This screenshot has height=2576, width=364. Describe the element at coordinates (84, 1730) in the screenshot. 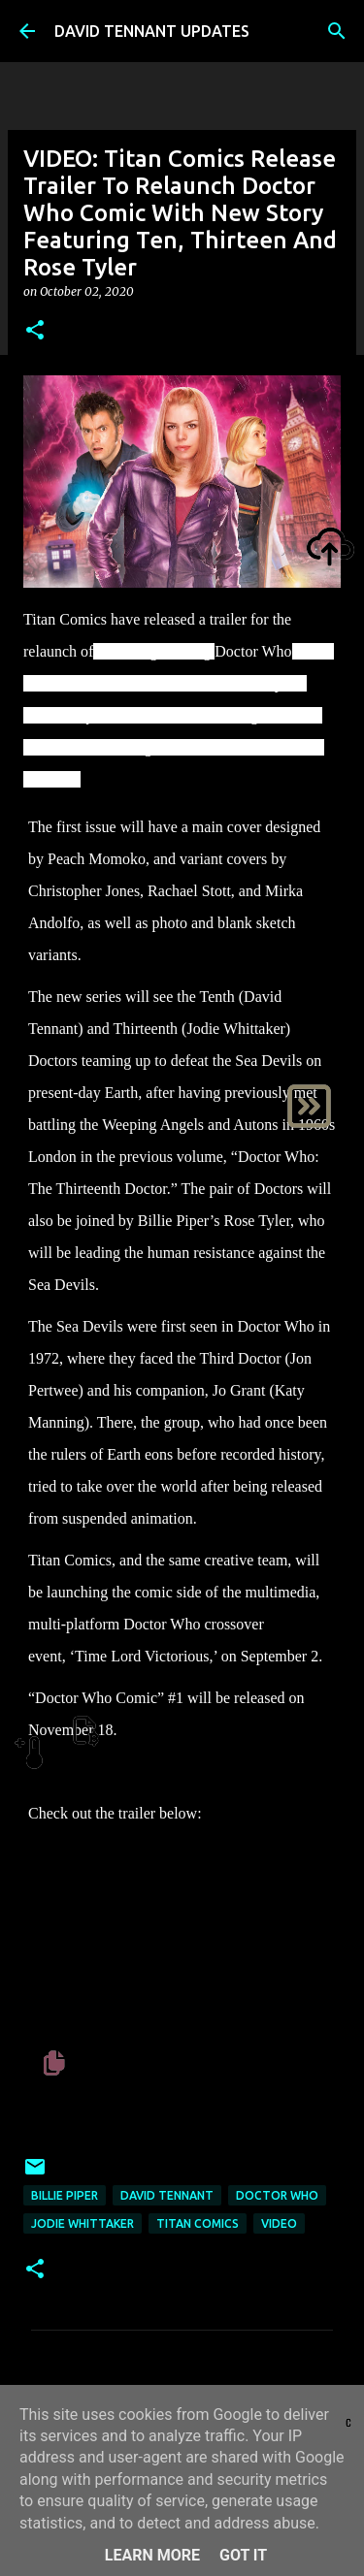

I see `view bitcoin-related document` at that location.